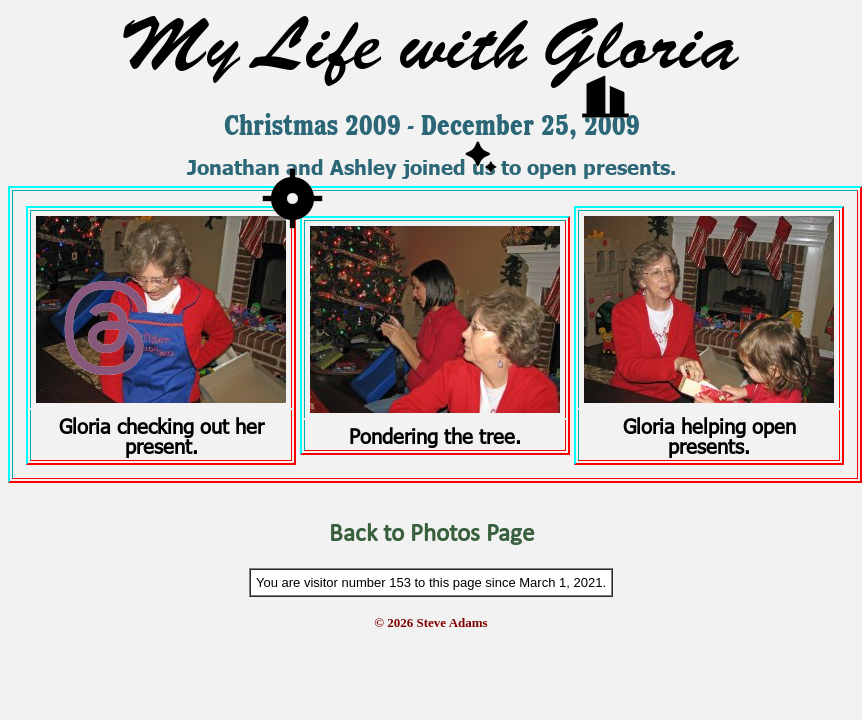  Describe the element at coordinates (292, 198) in the screenshot. I see `center or focus on current location` at that location.